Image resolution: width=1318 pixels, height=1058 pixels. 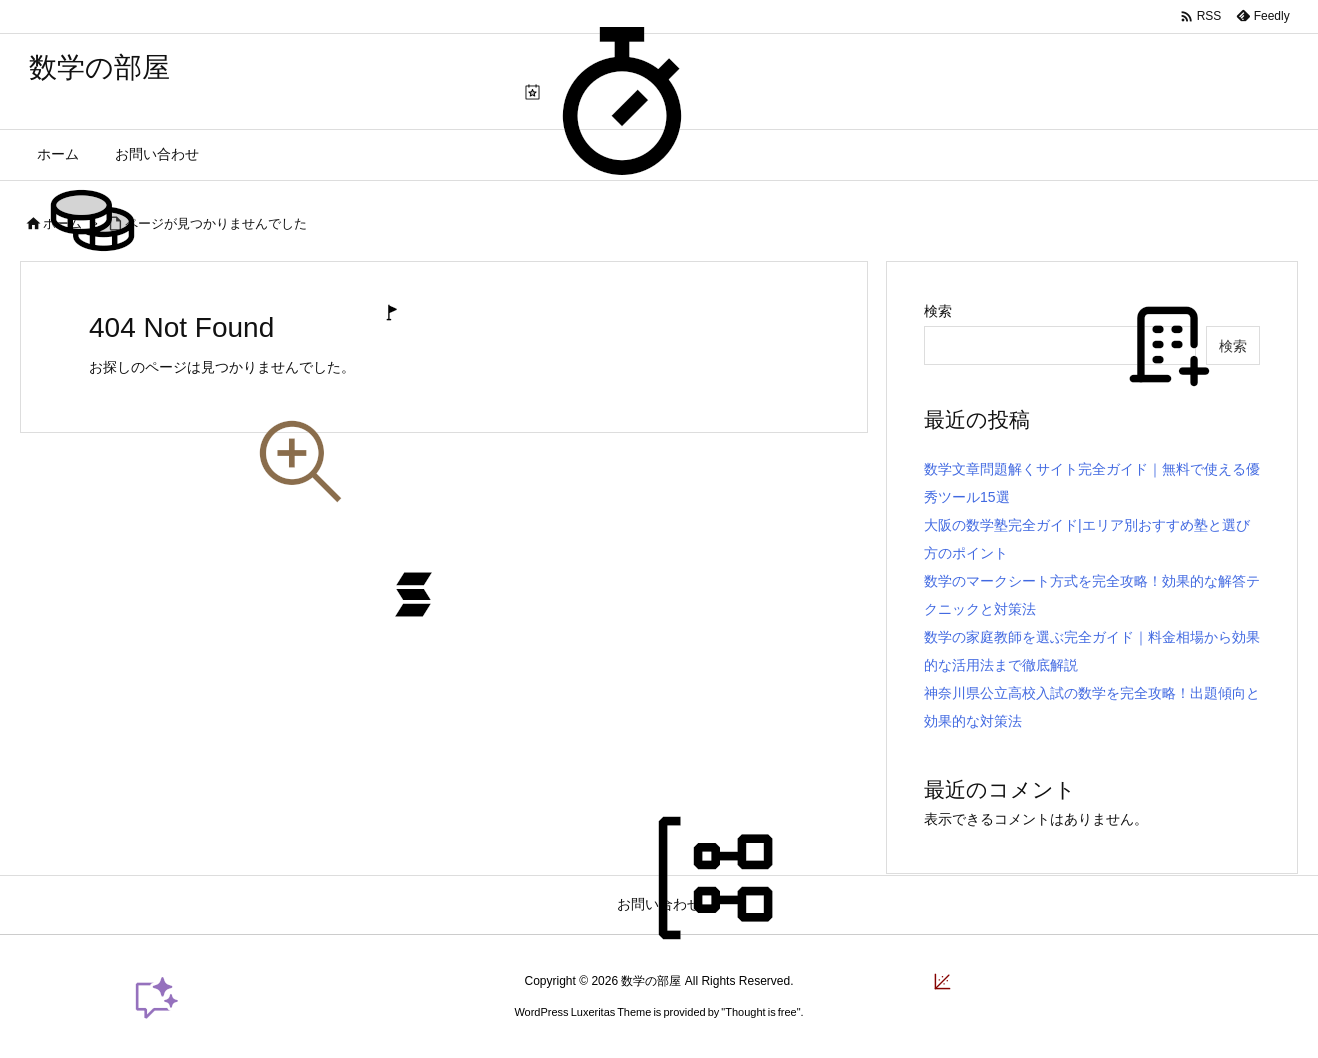 I want to click on add a new building or property, so click(x=1167, y=344).